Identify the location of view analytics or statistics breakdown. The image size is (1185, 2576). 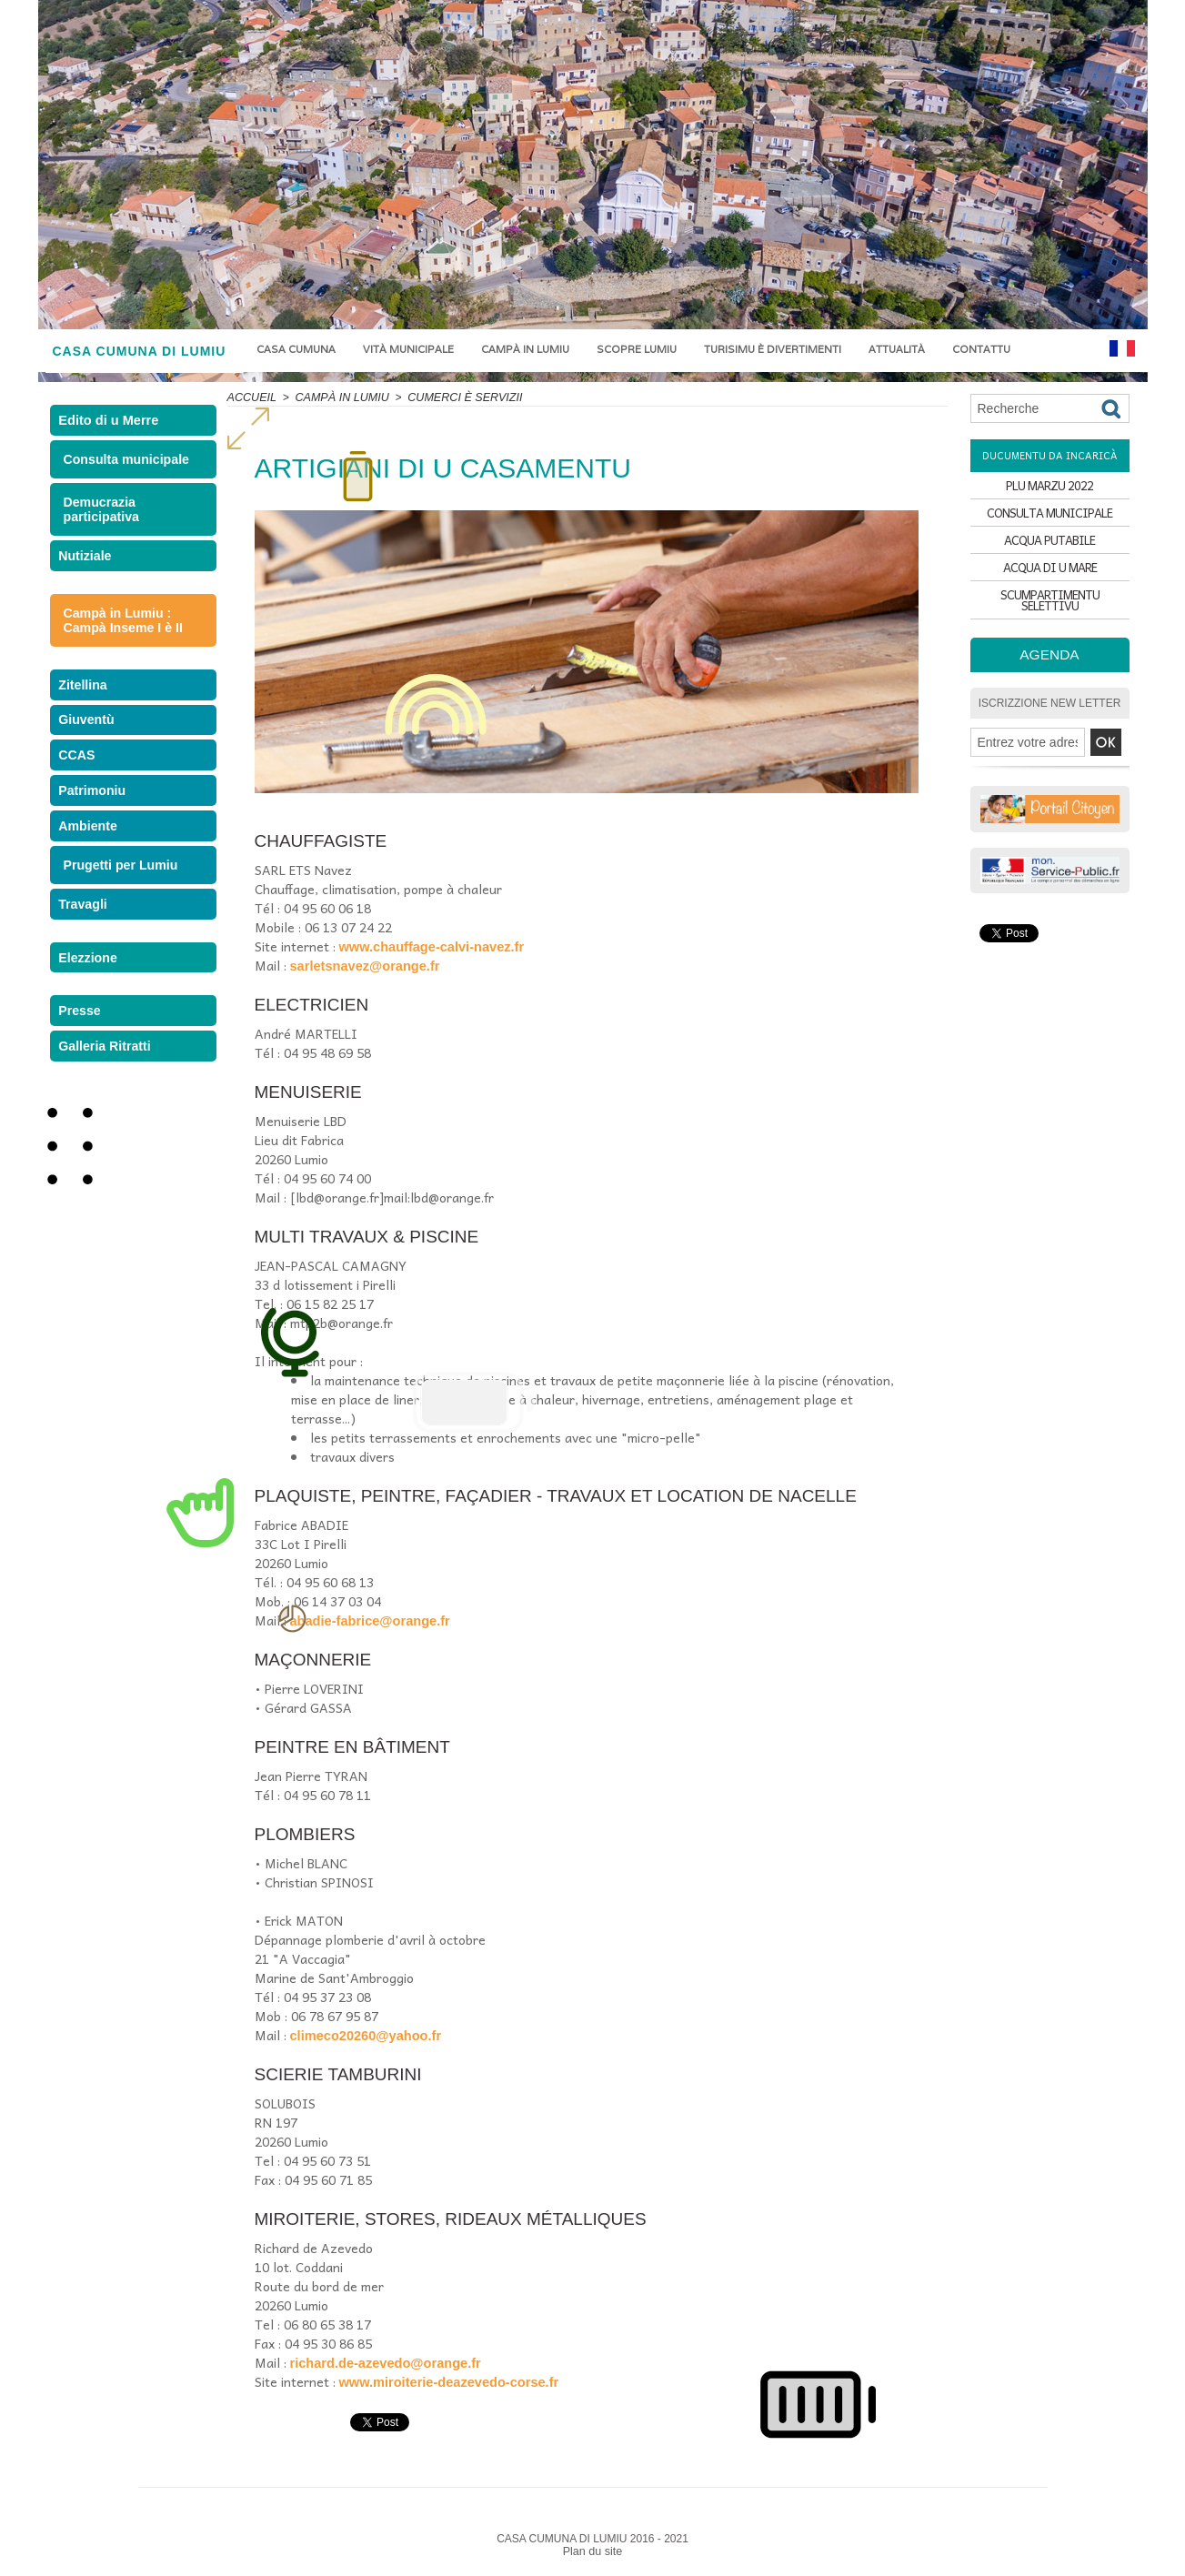
(292, 1618).